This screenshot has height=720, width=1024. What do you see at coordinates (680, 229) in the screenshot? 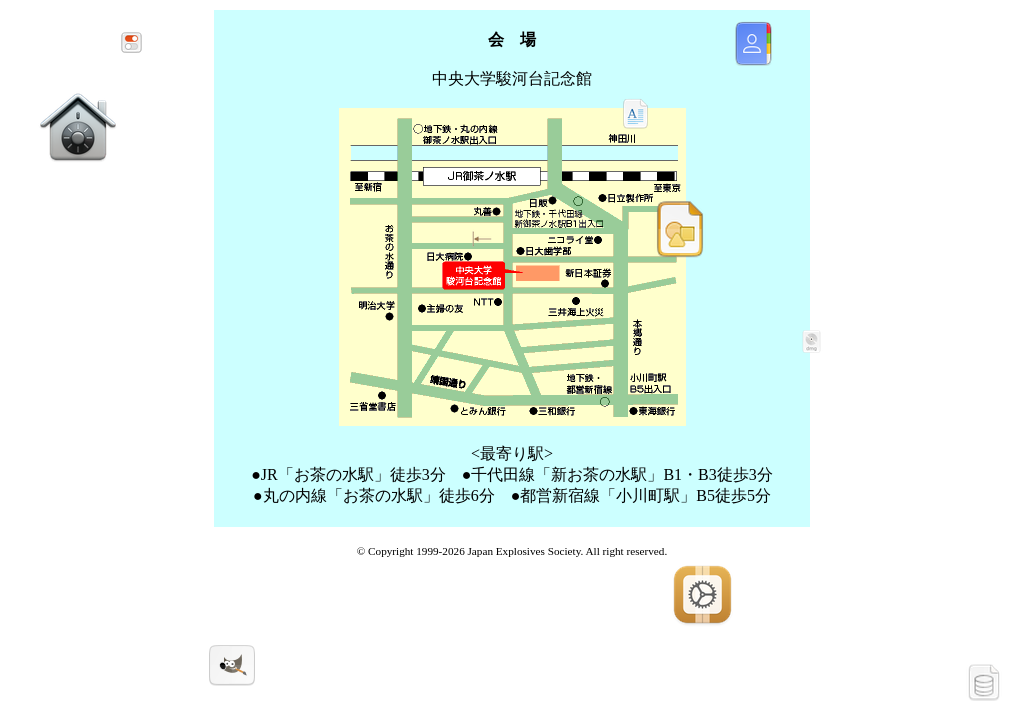
I see `a libreoffice draw document file` at bounding box center [680, 229].